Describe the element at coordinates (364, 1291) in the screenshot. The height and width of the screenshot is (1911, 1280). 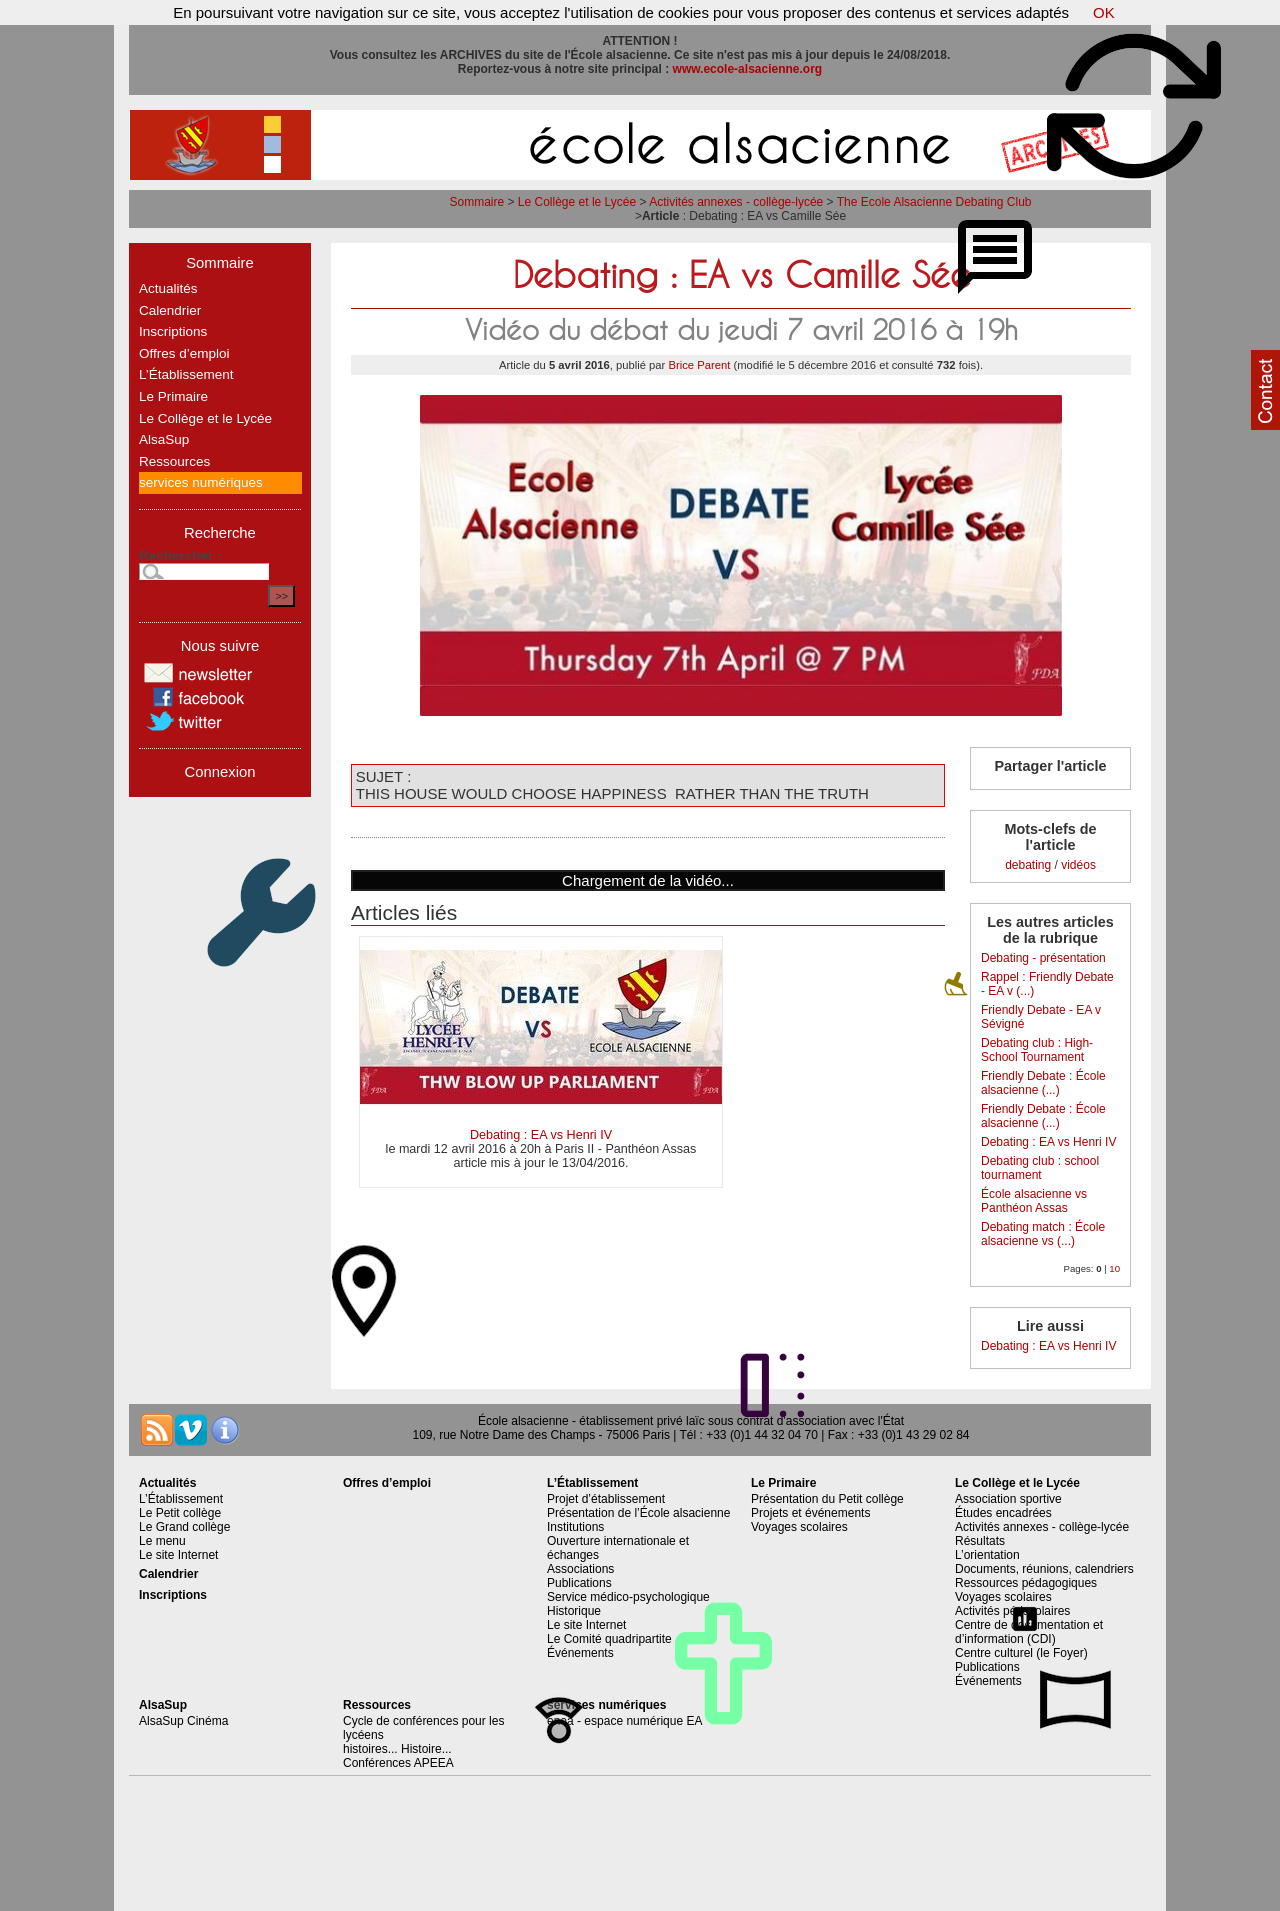
I see `view current location on map` at that location.